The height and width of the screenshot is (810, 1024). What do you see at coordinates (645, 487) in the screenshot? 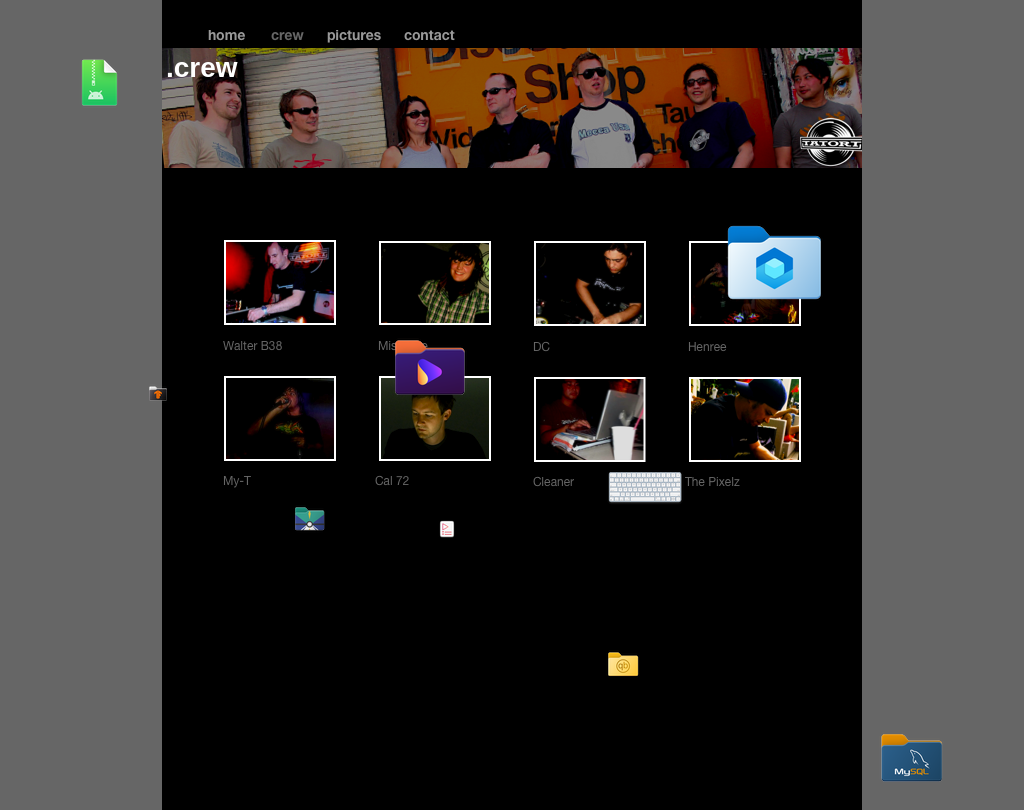
I see `connect a bluetooth keyboard` at bounding box center [645, 487].